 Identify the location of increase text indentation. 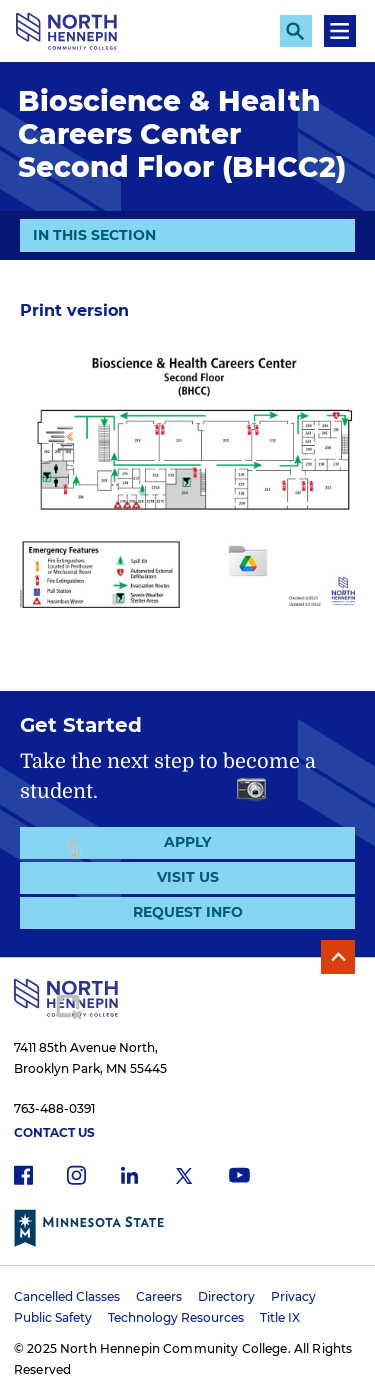
(59, 439).